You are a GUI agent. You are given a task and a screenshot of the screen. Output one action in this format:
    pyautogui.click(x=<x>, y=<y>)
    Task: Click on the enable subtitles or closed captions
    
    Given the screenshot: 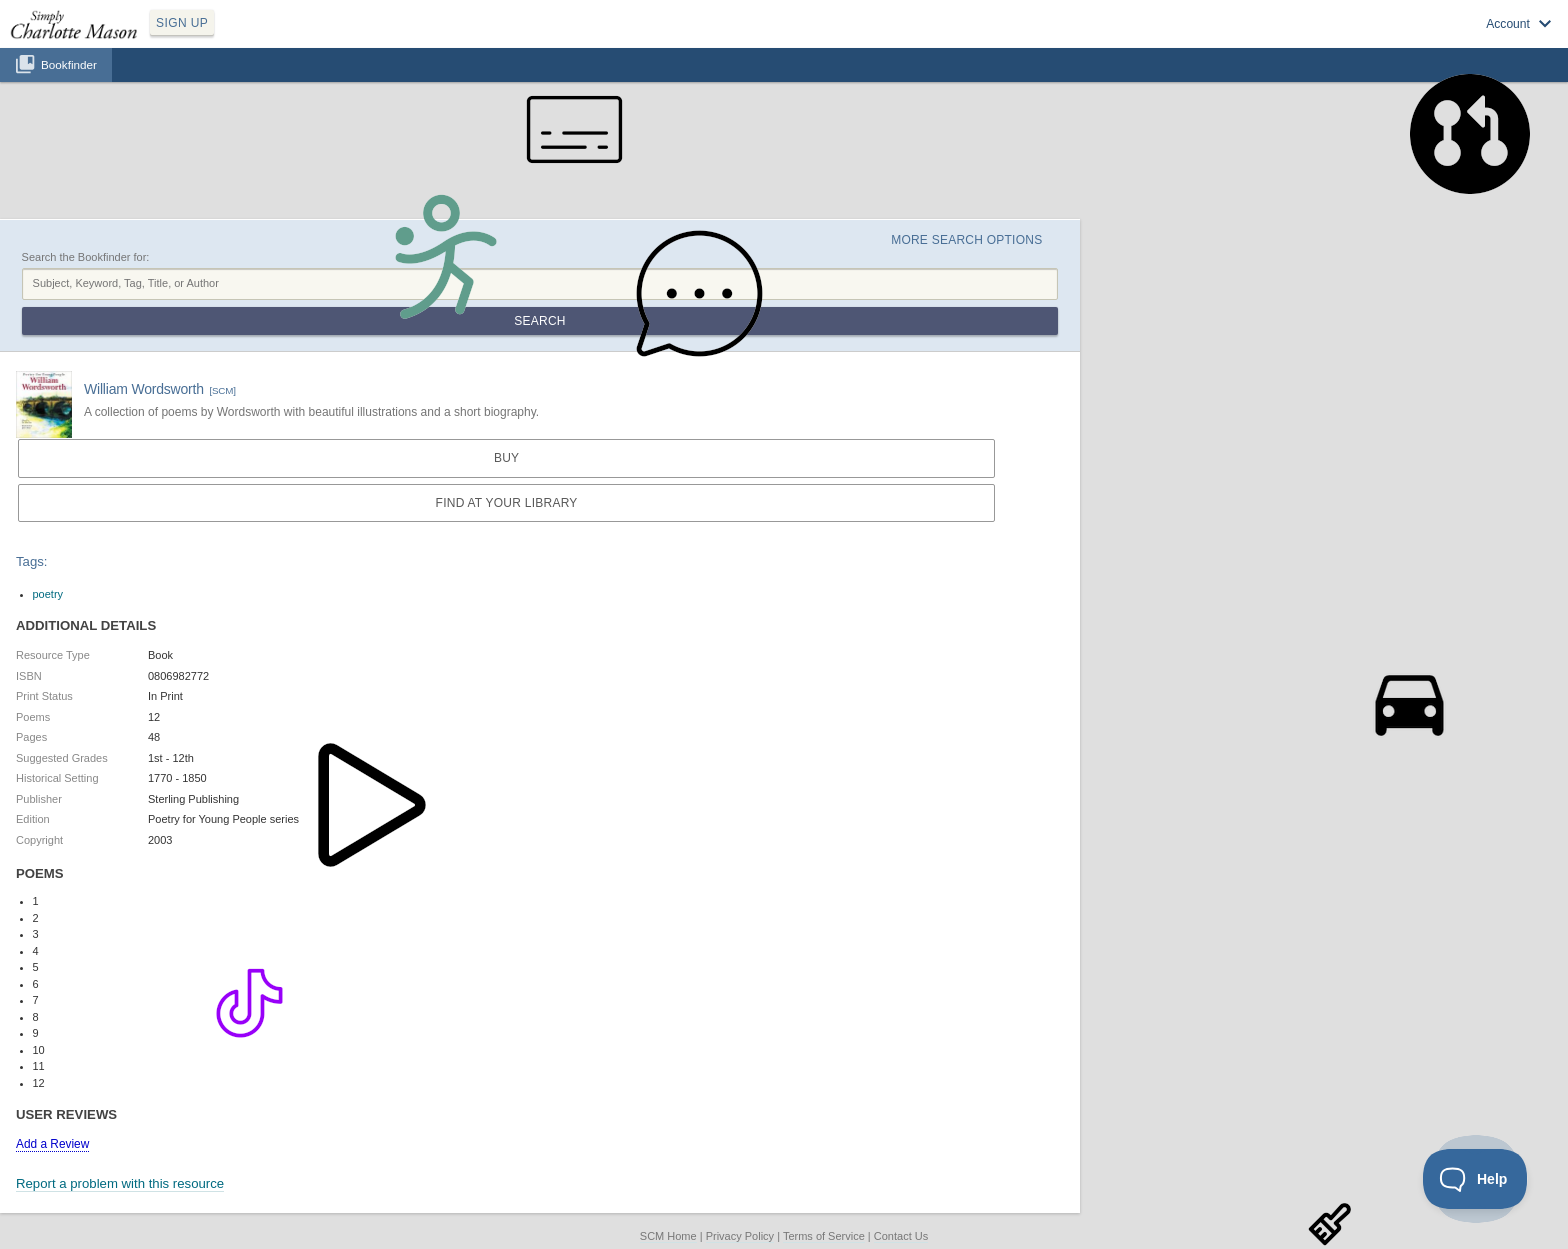 What is the action you would take?
    pyautogui.click(x=574, y=129)
    